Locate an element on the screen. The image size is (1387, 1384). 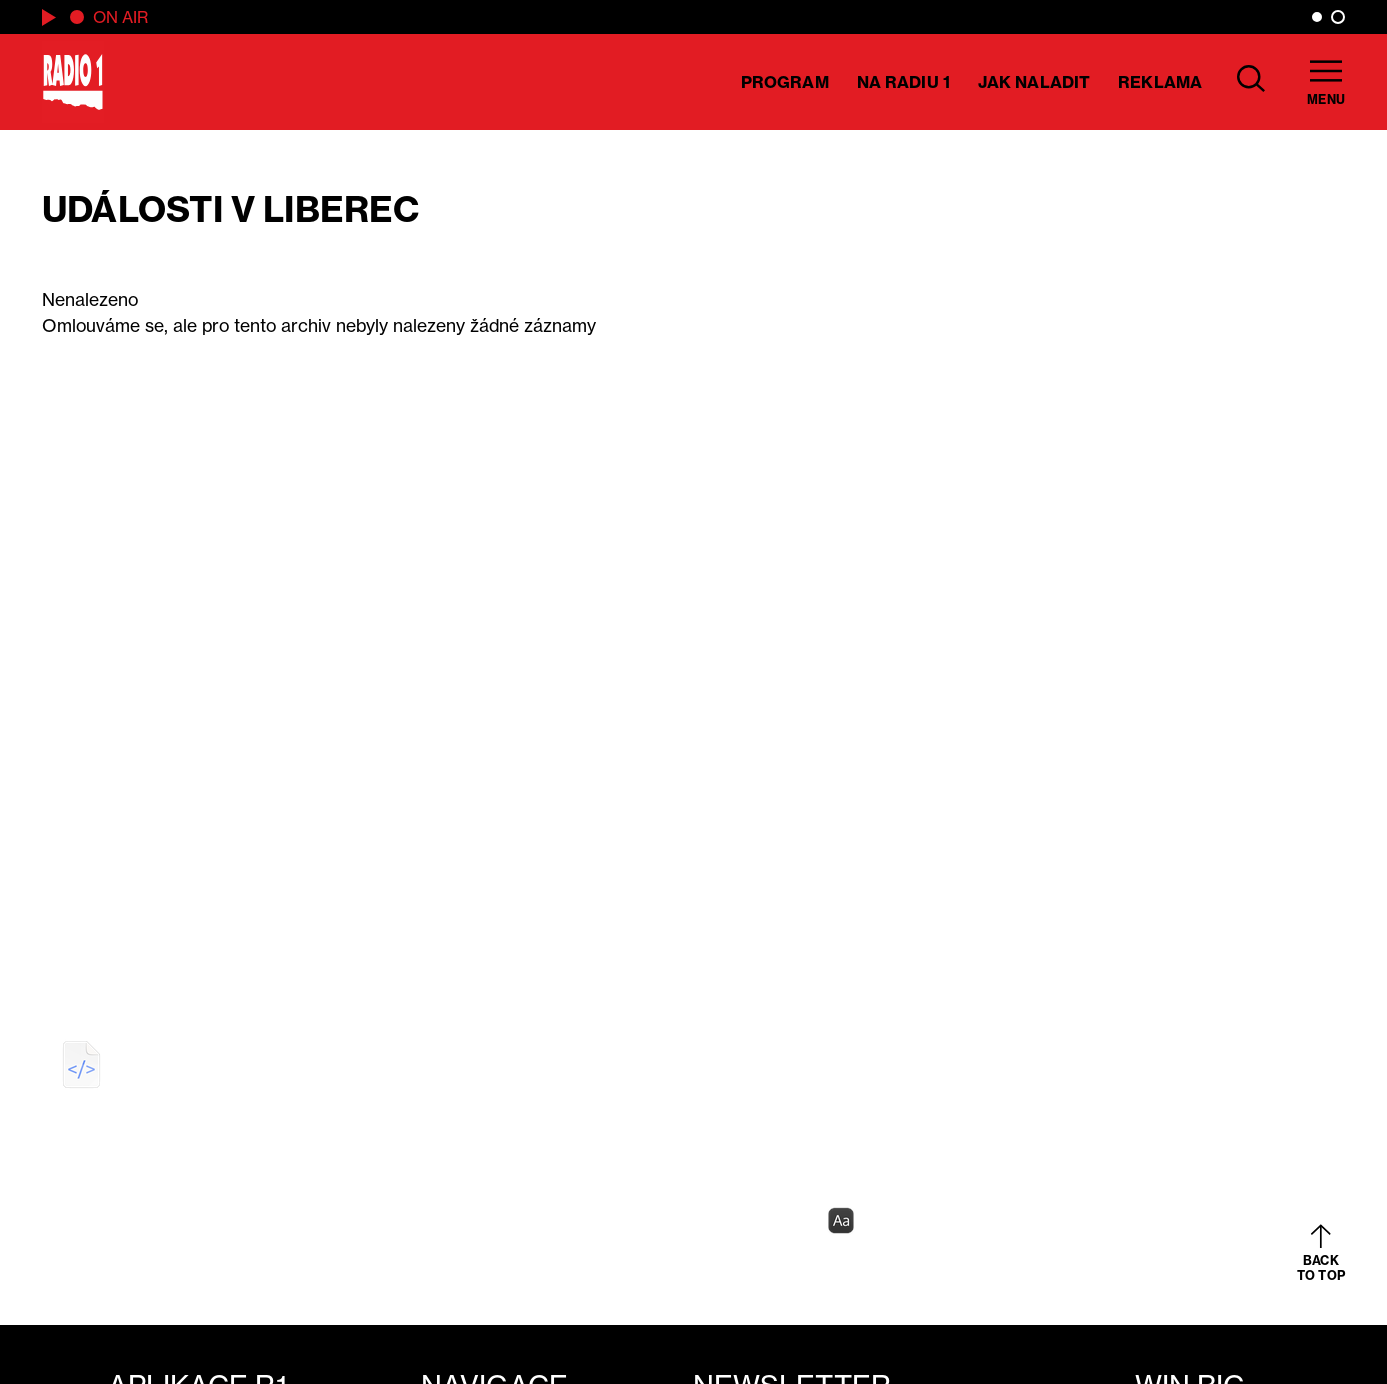
access font and typography settings is located at coordinates (841, 1221).